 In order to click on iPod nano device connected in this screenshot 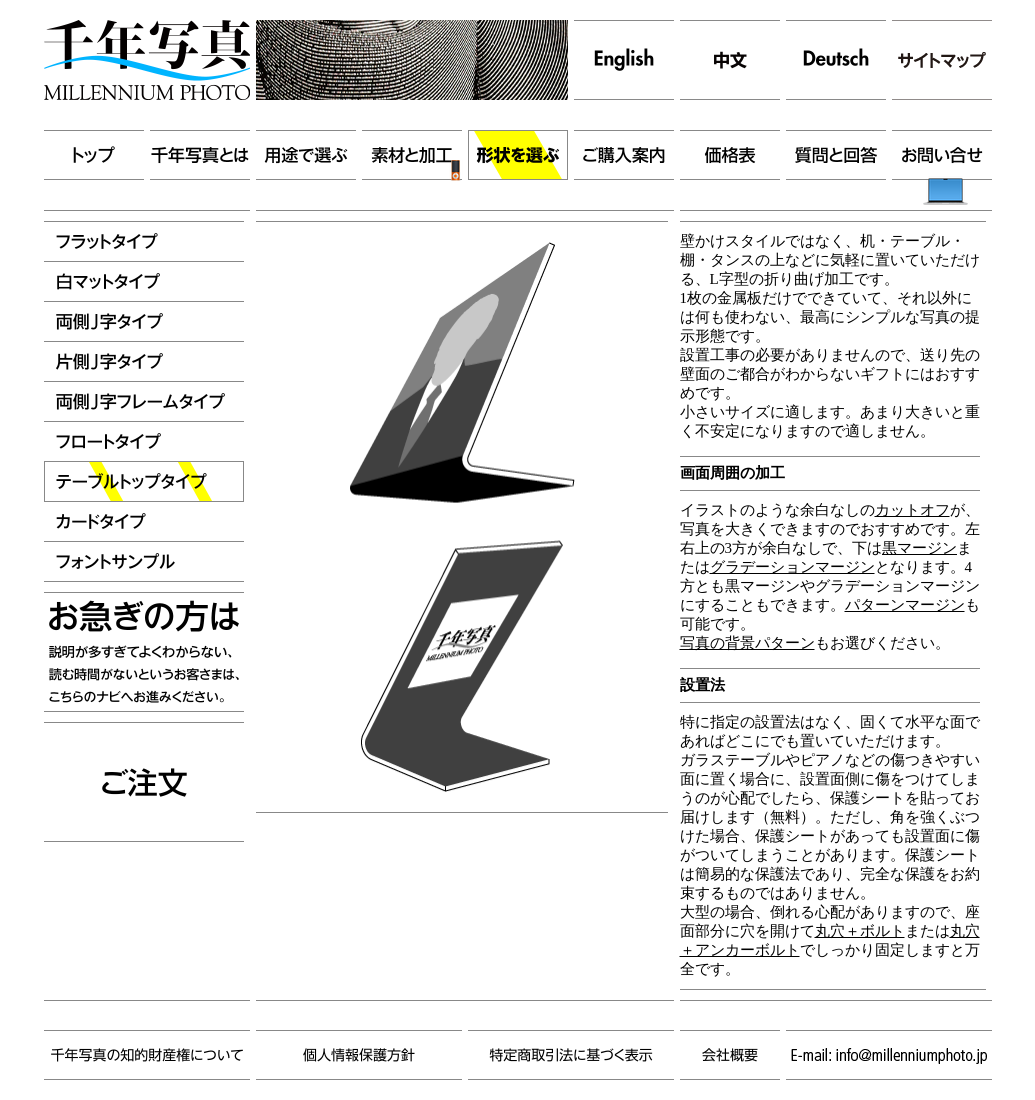, I will do `click(455, 170)`.